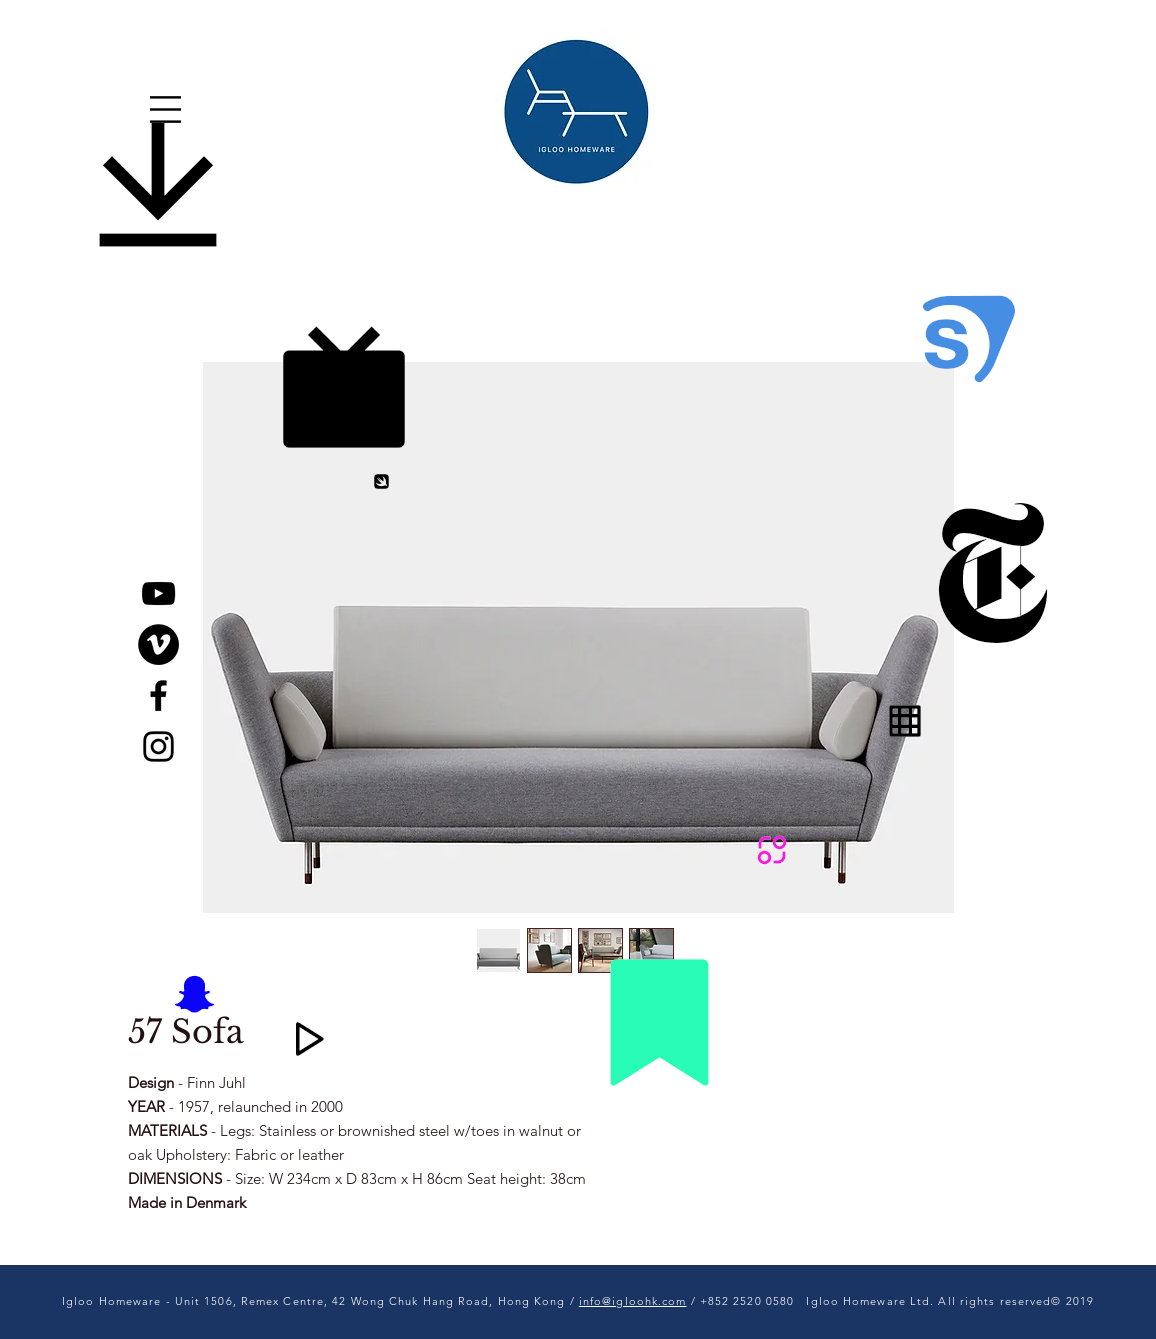 The height and width of the screenshot is (1339, 1156). I want to click on swift programming language logo, so click(381, 481).